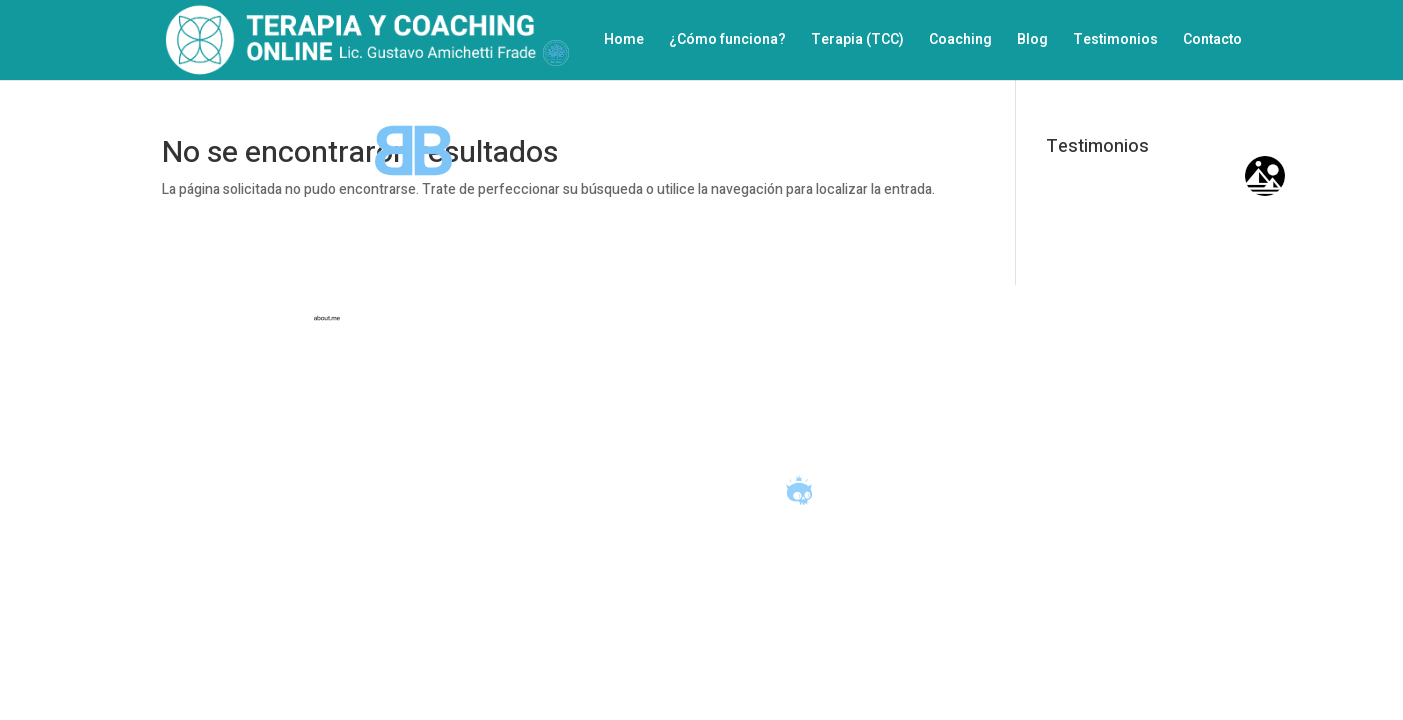 The width and height of the screenshot is (1403, 720). What do you see at coordinates (799, 490) in the screenshot?
I see `skeleton ui framework logo` at bounding box center [799, 490].